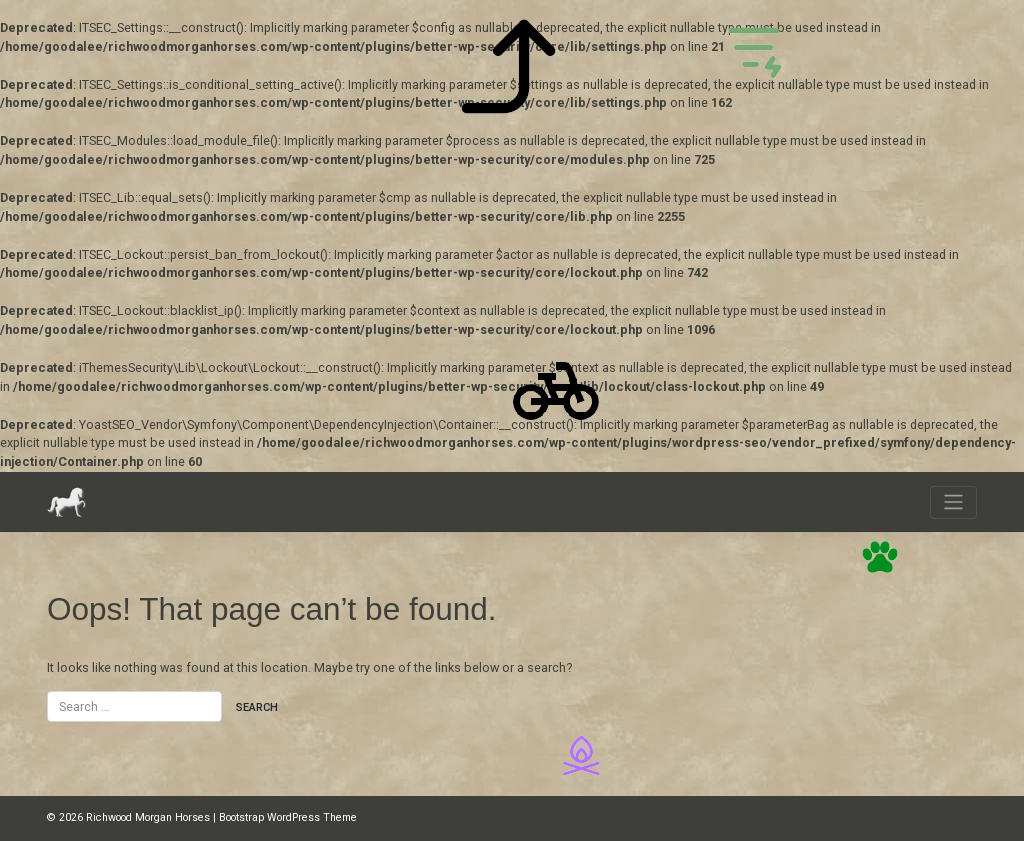  I want to click on select bicycle as transportation mode, so click(556, 391).